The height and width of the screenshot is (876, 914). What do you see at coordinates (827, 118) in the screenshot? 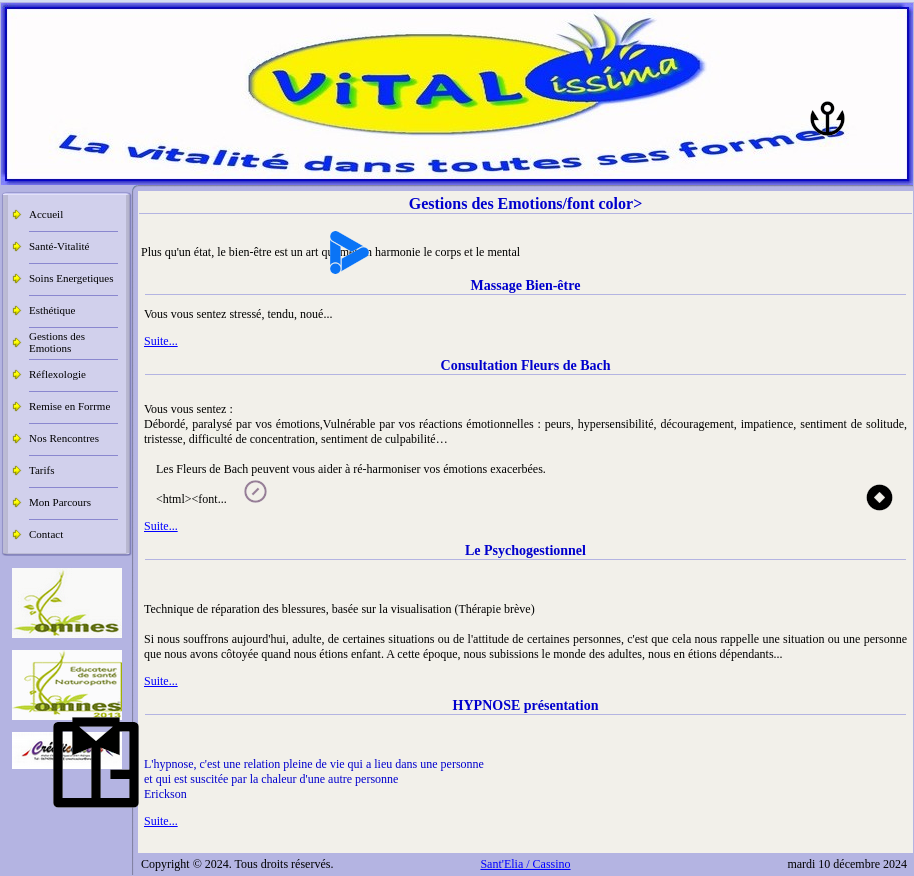
I see `access marina or harbor locations` at bounding box center [827, 118].